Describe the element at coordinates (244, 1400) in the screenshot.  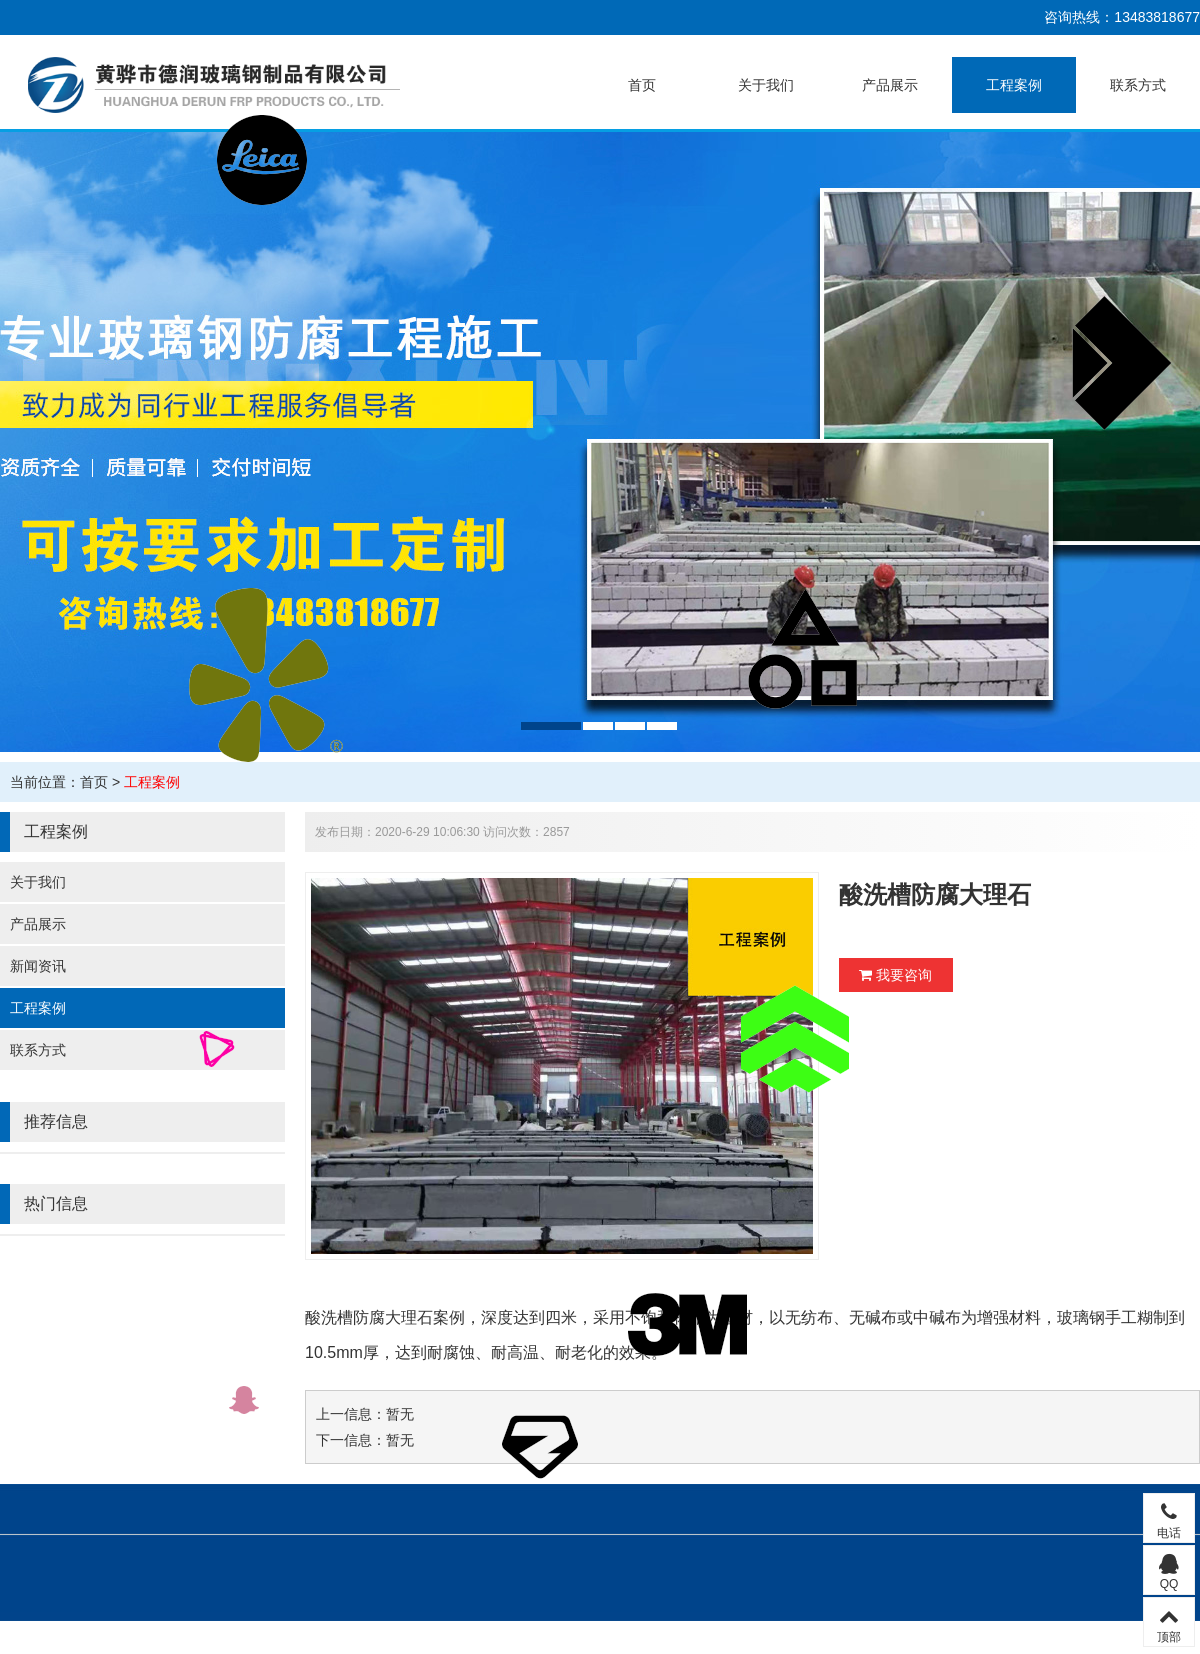
I see `open Snapchat app` at that location.